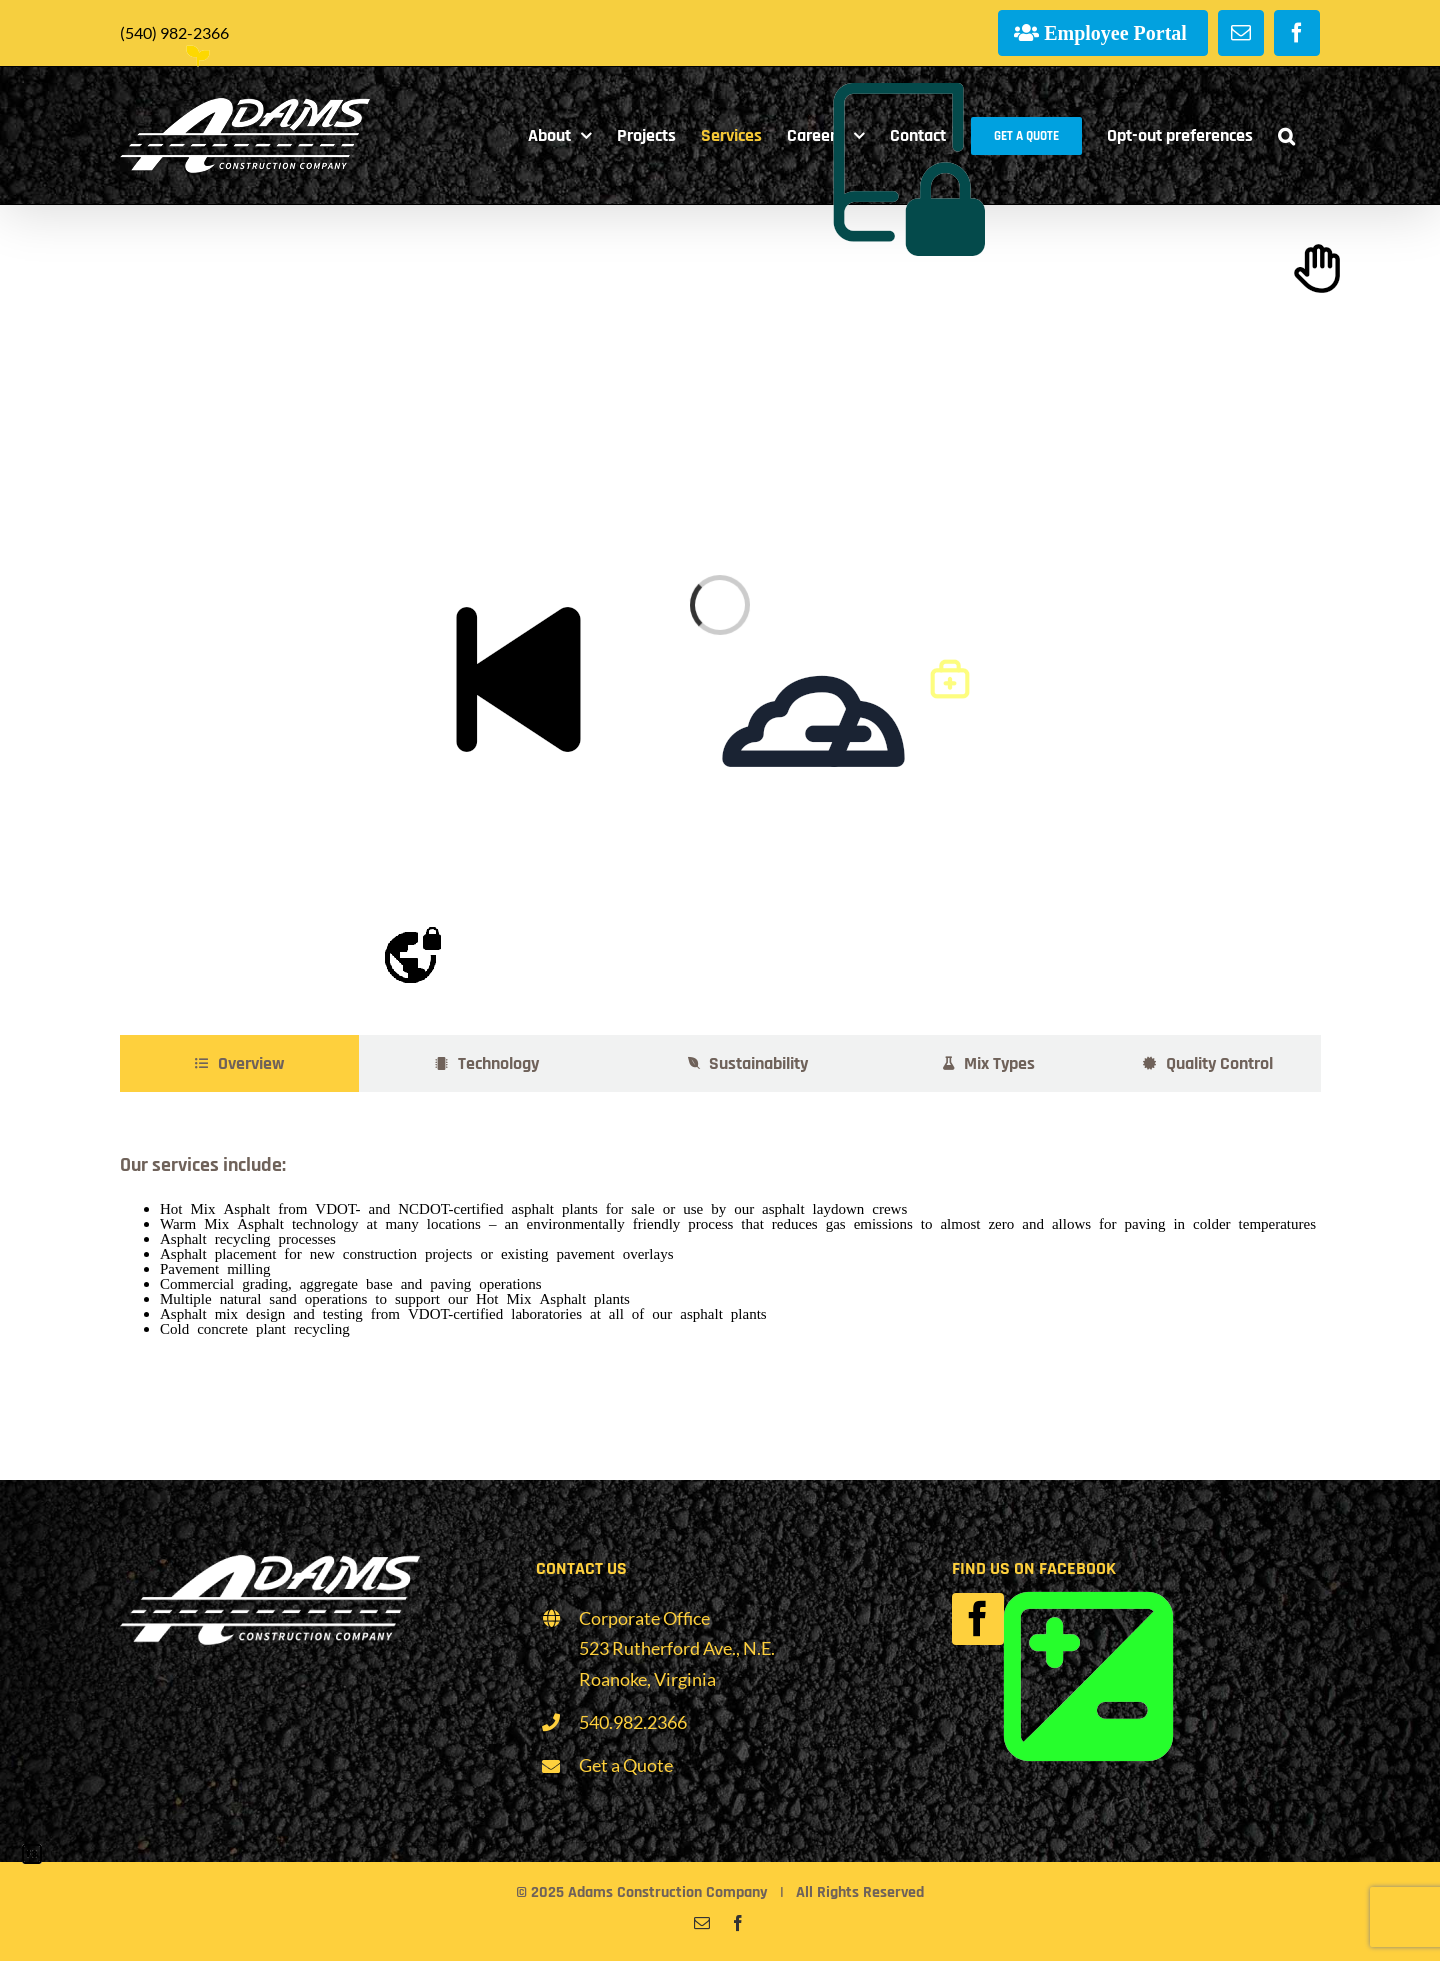 The height and width of the screenshot is (1961, 1440). I want to click on connect to a secure VPN network, so click(413, 955).